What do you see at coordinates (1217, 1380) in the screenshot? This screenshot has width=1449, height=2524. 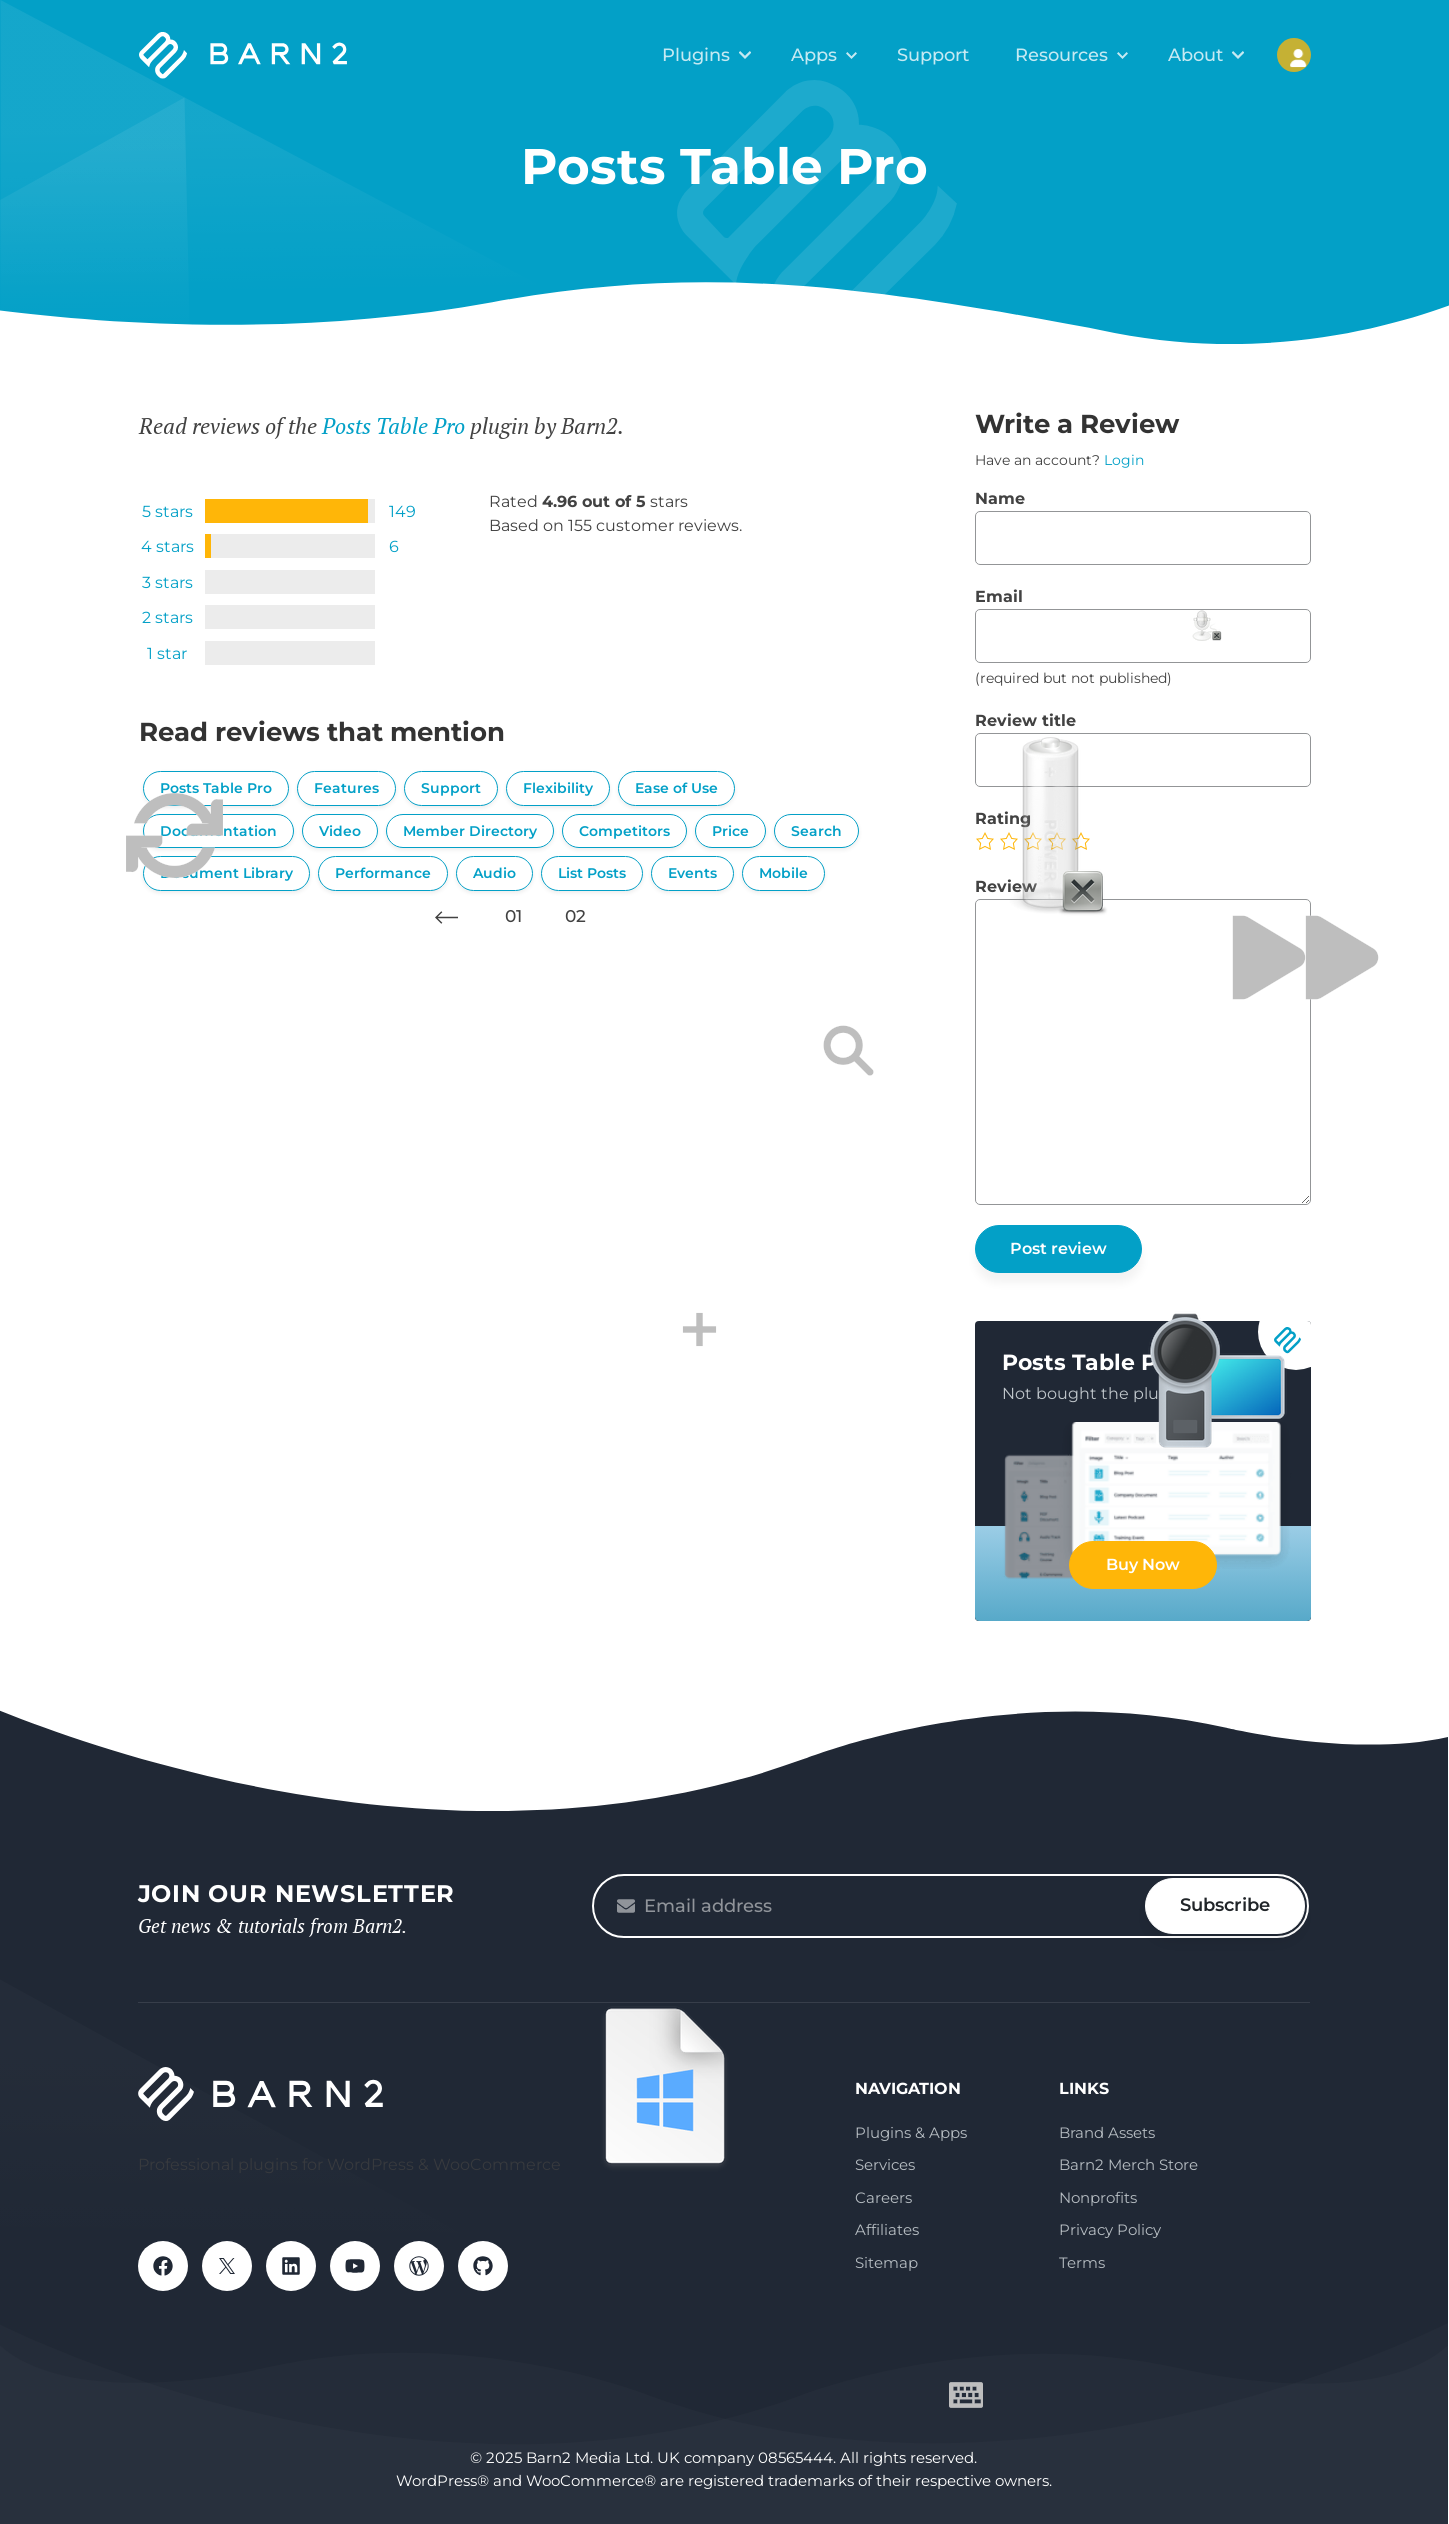 I see `access video recording device settings` at bounding box center [1217, 1380].